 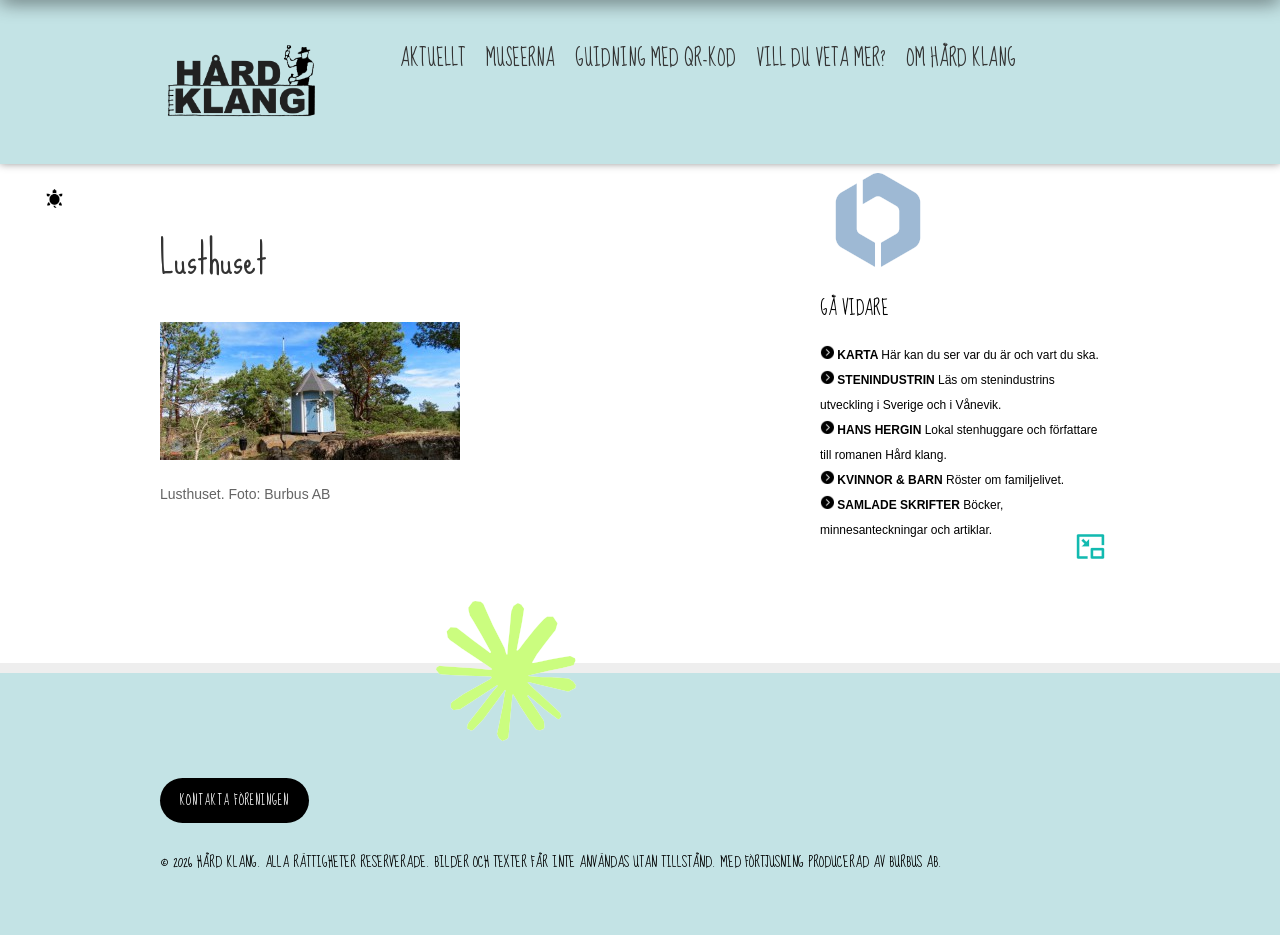 I want to click on open the Claude AI assistant app, so click(x=506, y=671).